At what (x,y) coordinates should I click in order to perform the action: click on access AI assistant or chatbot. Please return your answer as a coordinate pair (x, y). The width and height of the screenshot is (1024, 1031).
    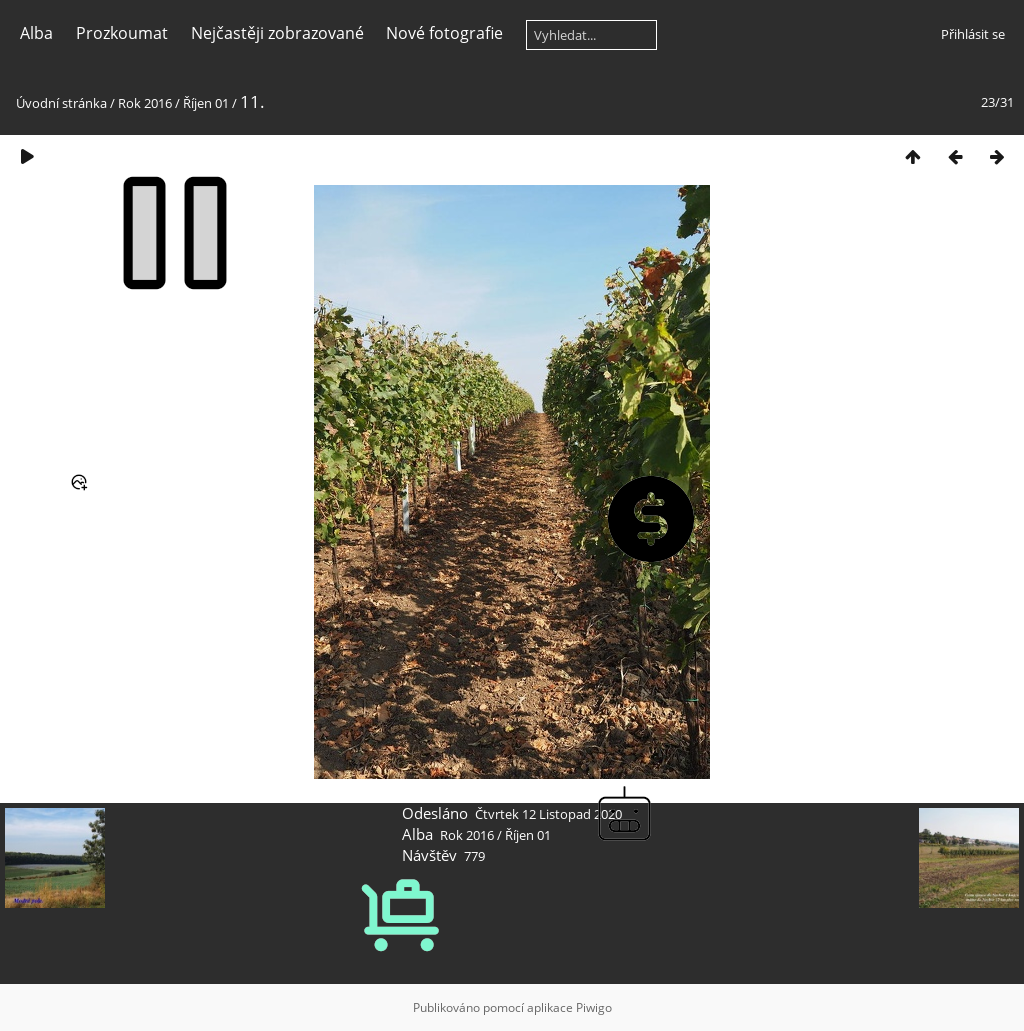
    Looking at the image, I should click on (624, 816).